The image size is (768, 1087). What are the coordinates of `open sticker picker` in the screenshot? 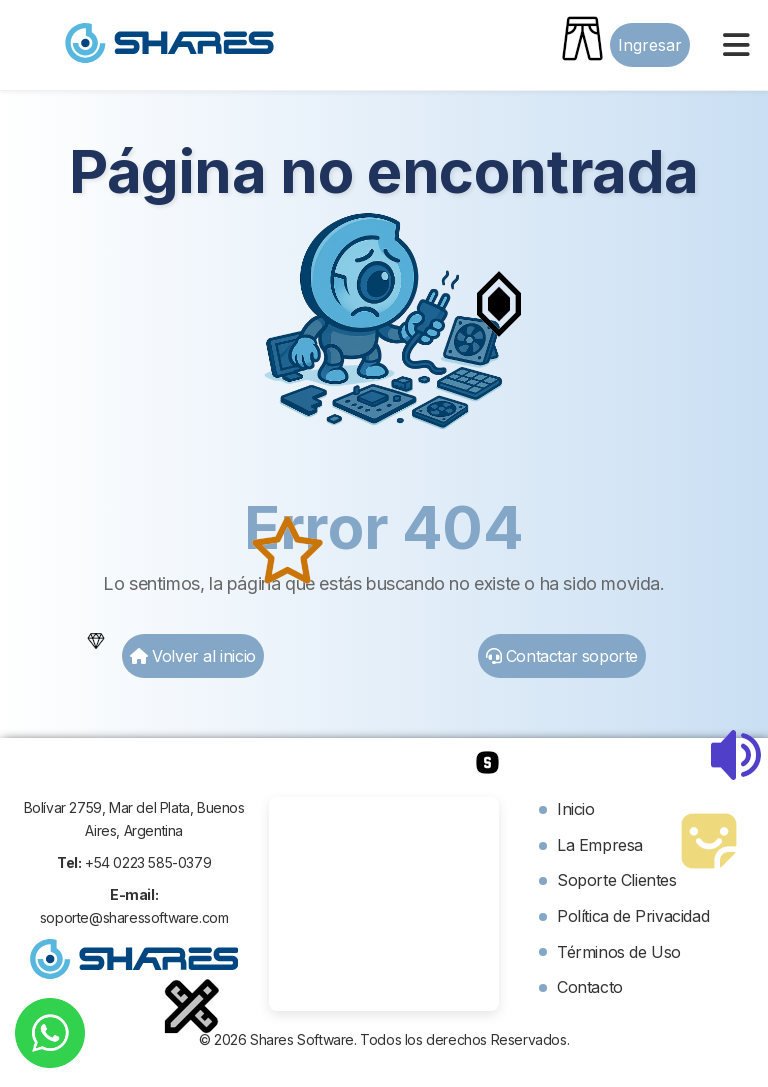 It's located at (709, 841).